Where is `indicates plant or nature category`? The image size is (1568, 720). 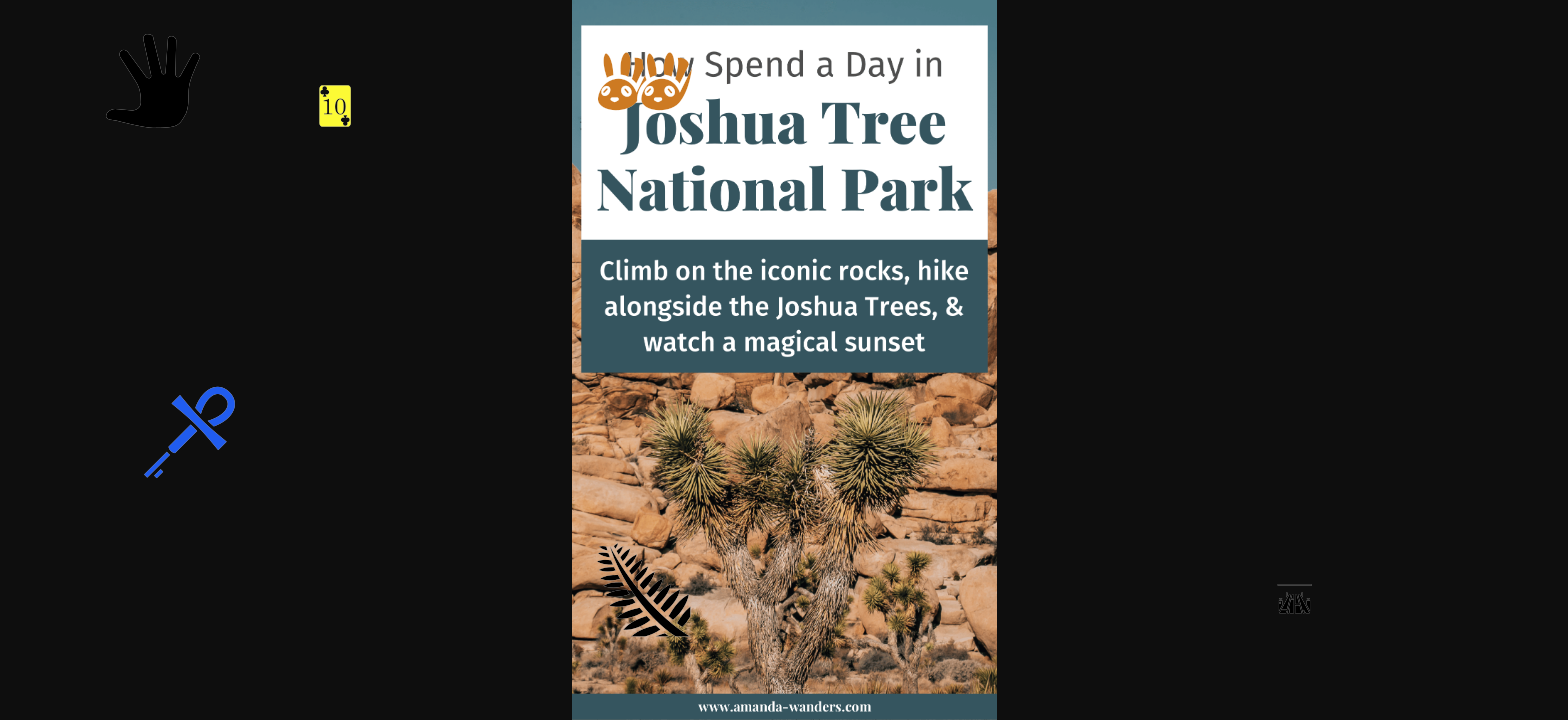
indicates plant or nature category is located at coordinates (643, 589).